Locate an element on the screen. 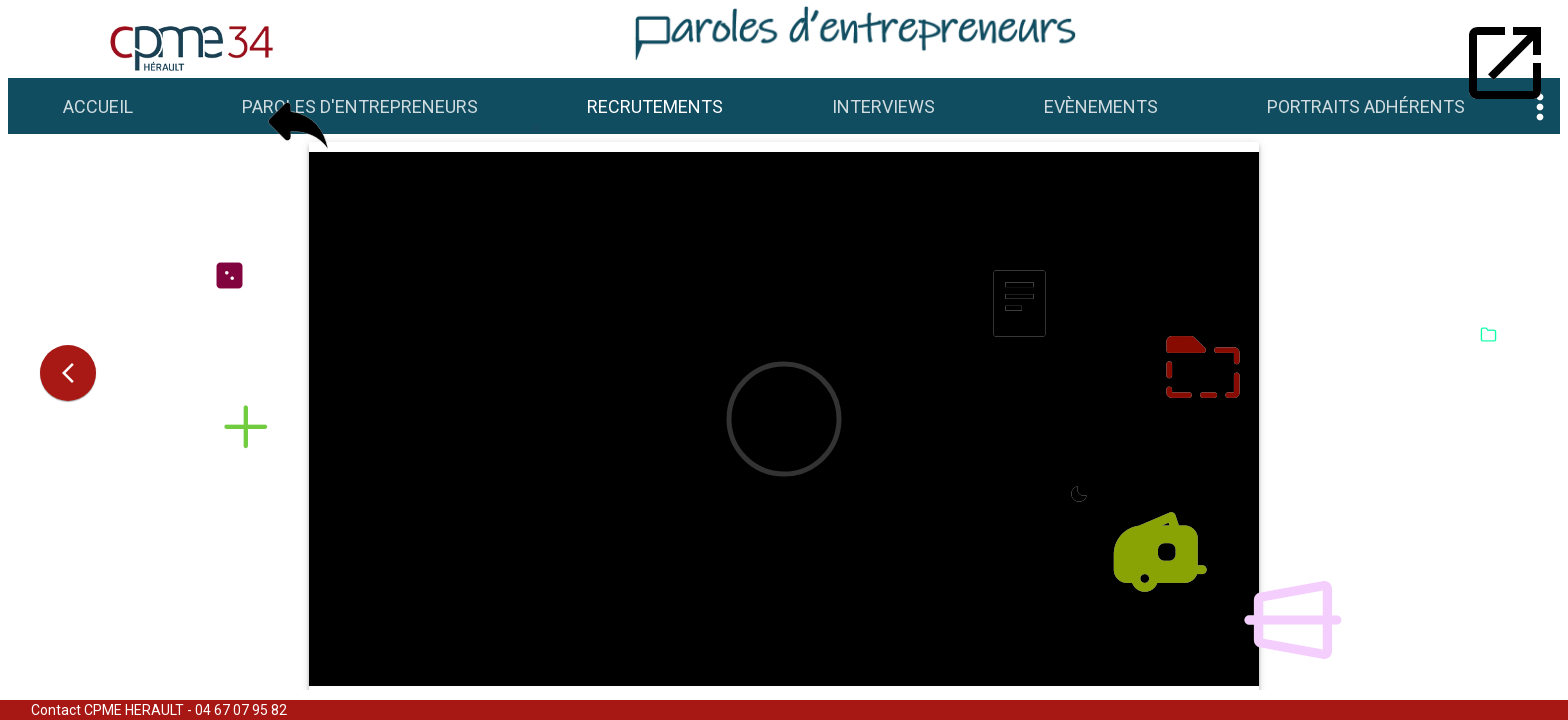 The height and width of the screenshot is (720, 1568). open folder to view files is located at coordinates (1488, 334).